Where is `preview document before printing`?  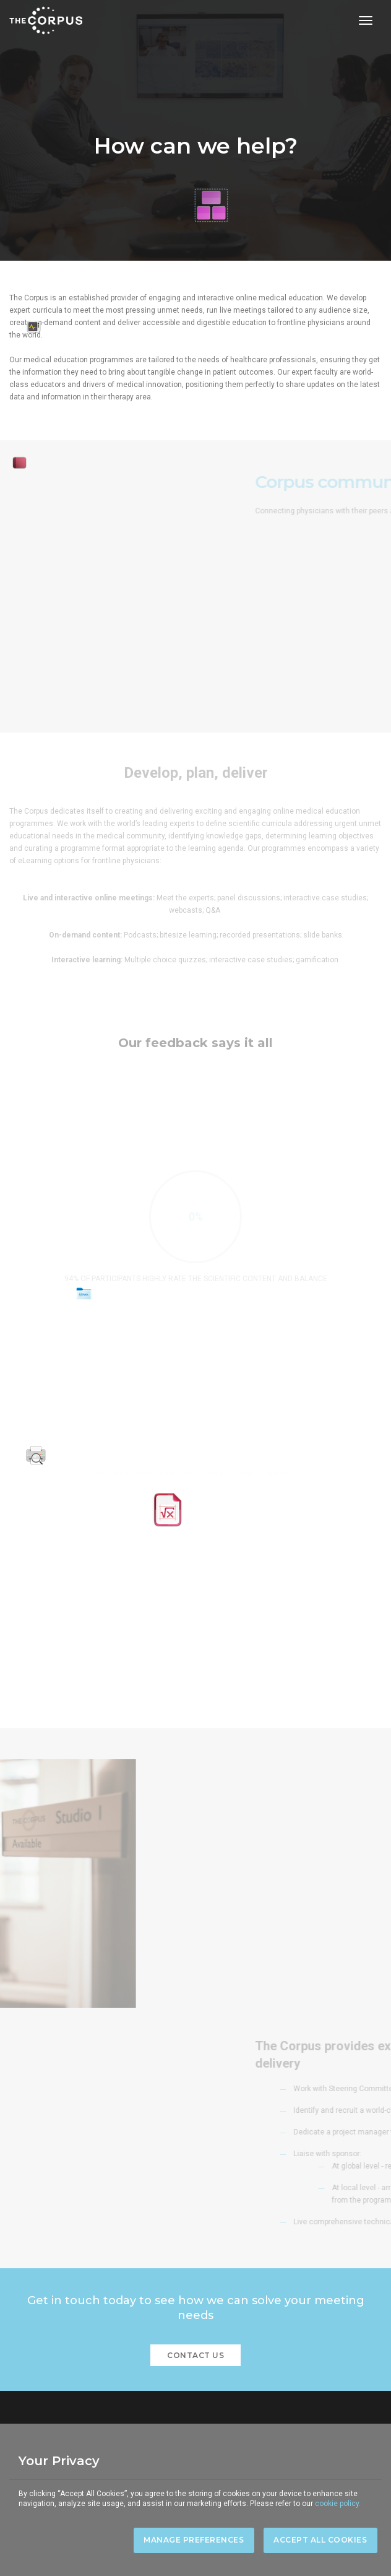 preview document before printing is located at coordinates (36, 1455).